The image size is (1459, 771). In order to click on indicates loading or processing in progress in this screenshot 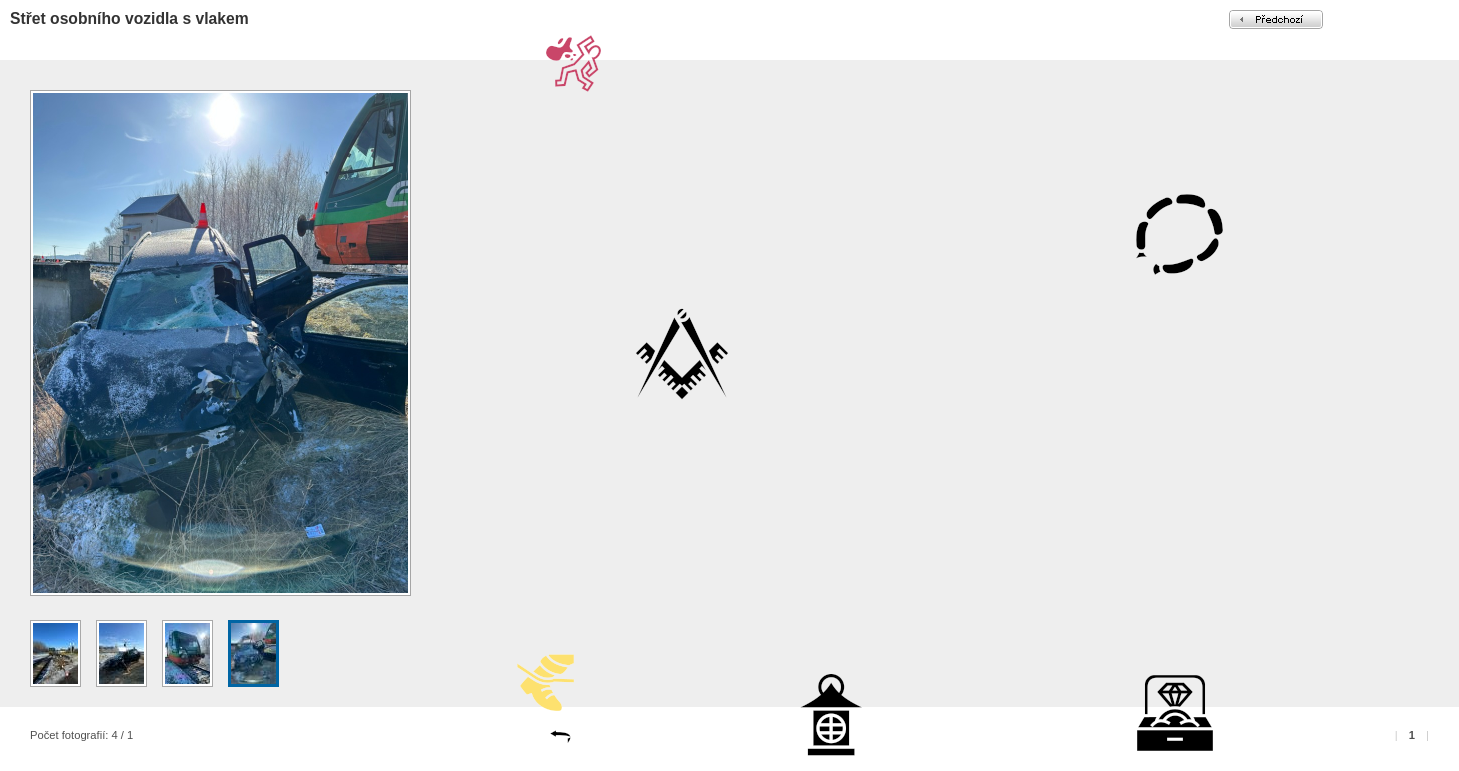, I will do `click(1179, 234)`.